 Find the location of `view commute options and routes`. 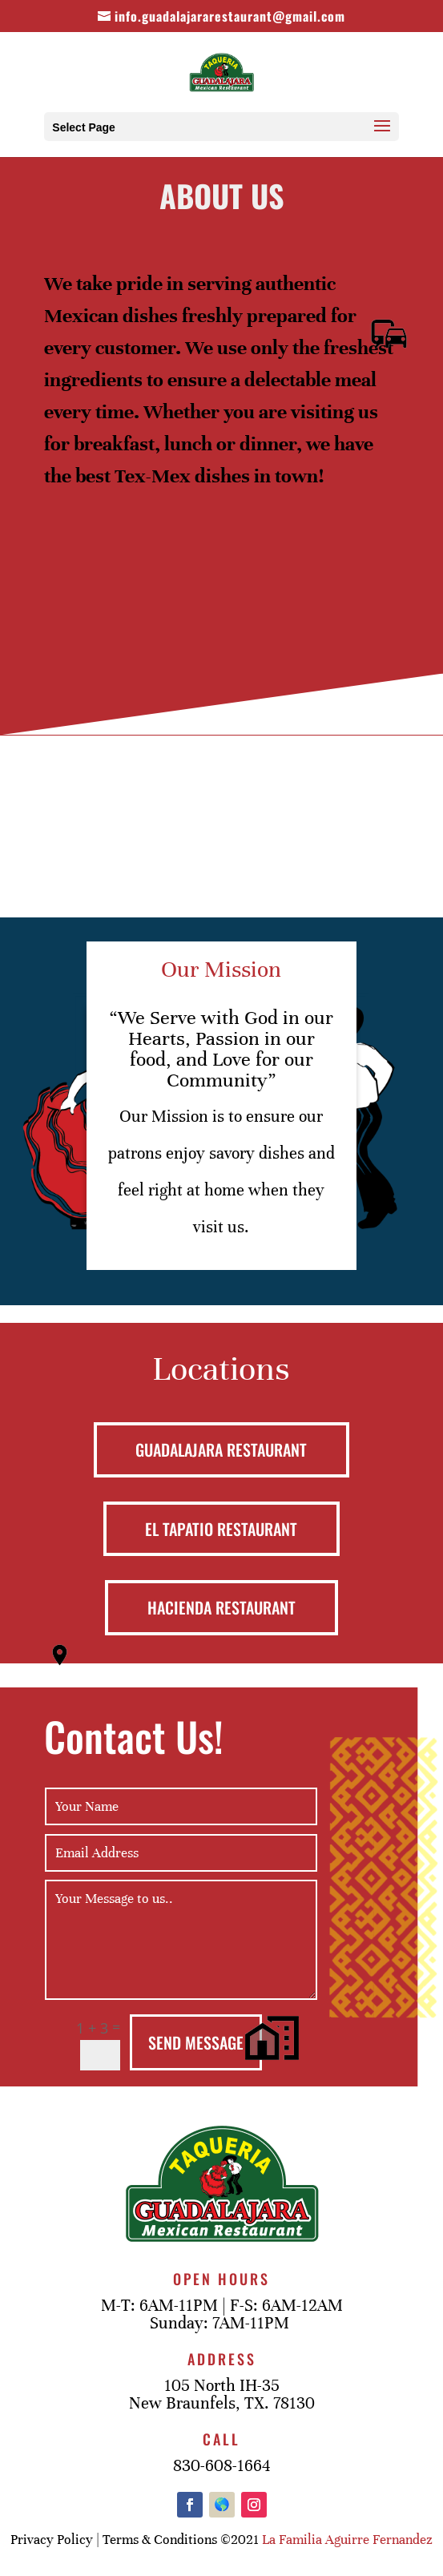

view commute options and routes is located at coordinates (389, 333).